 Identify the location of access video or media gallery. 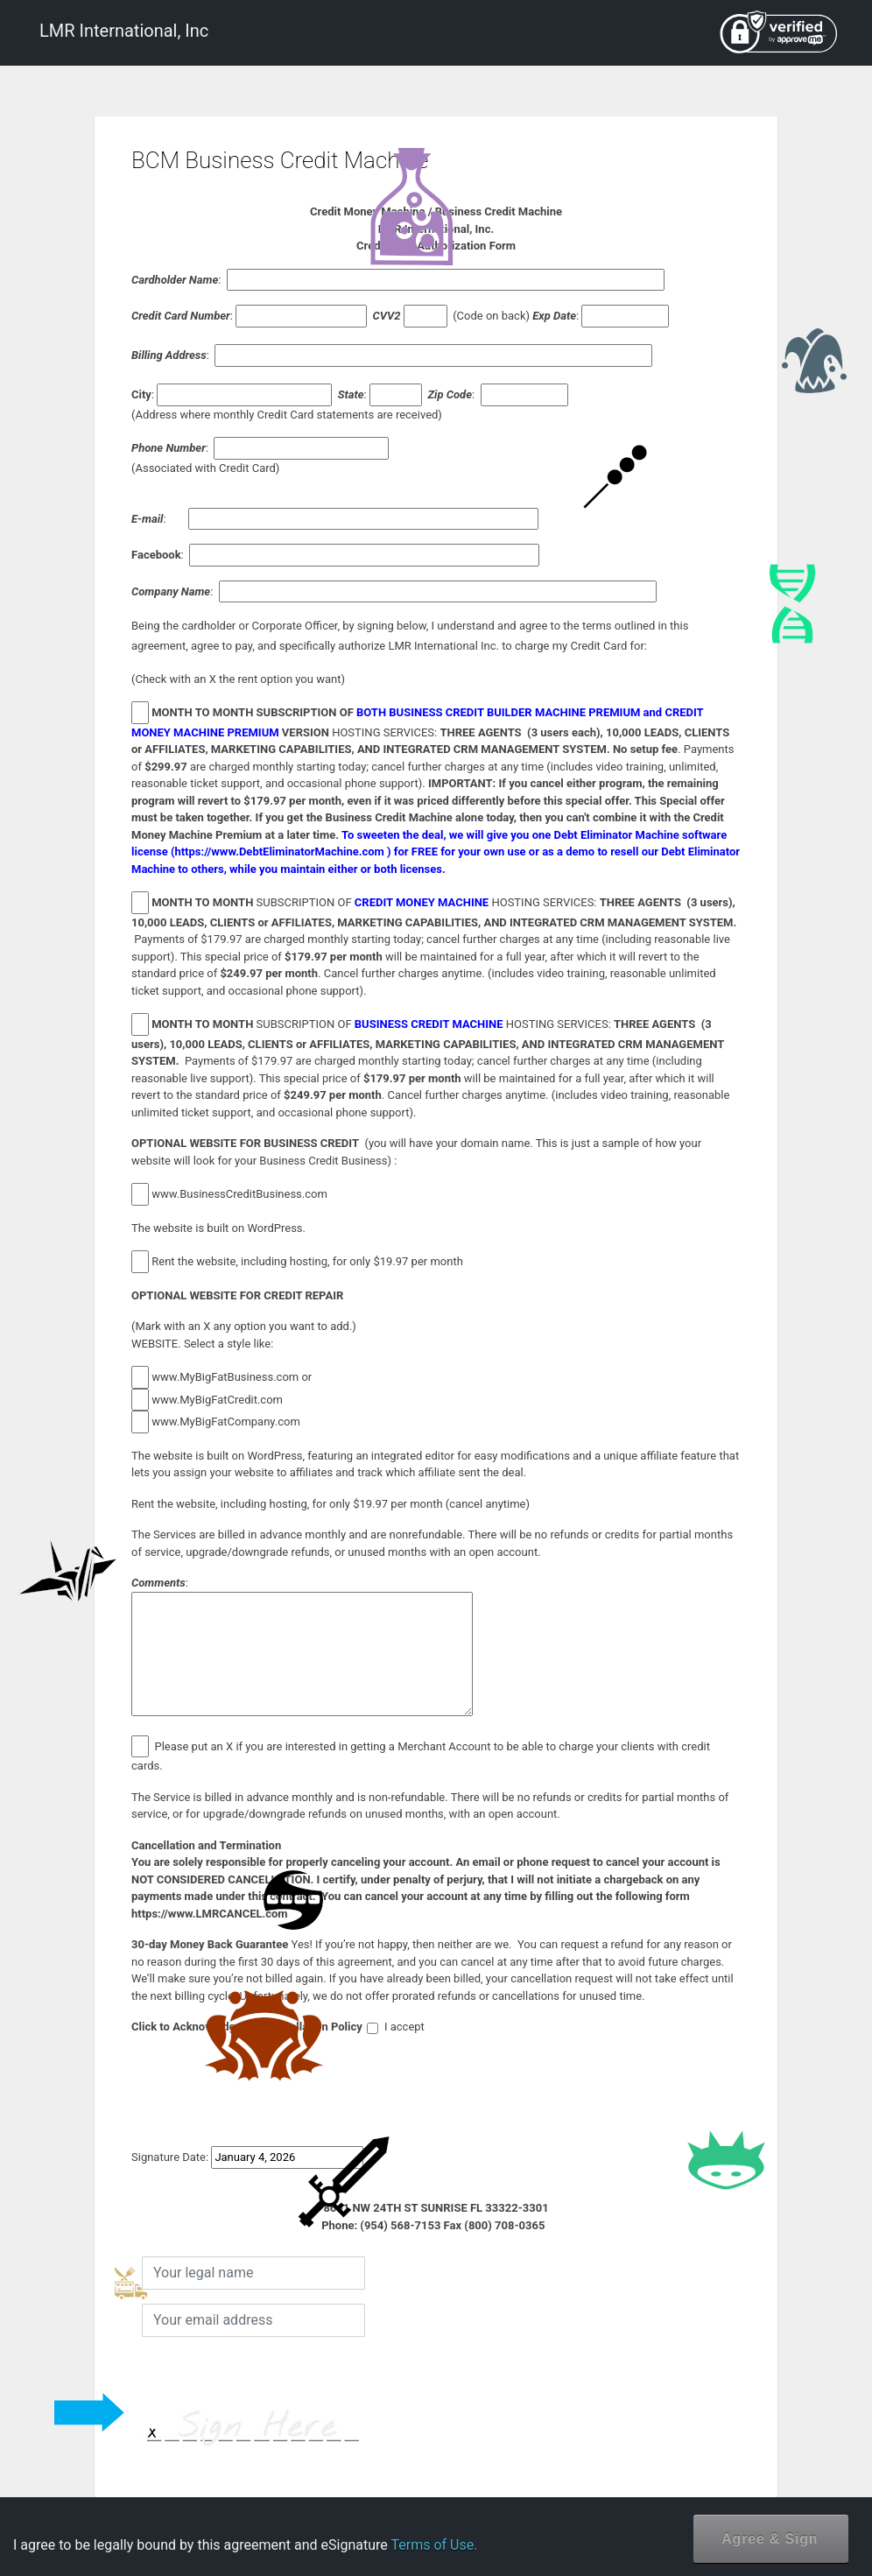
(293, 1900).